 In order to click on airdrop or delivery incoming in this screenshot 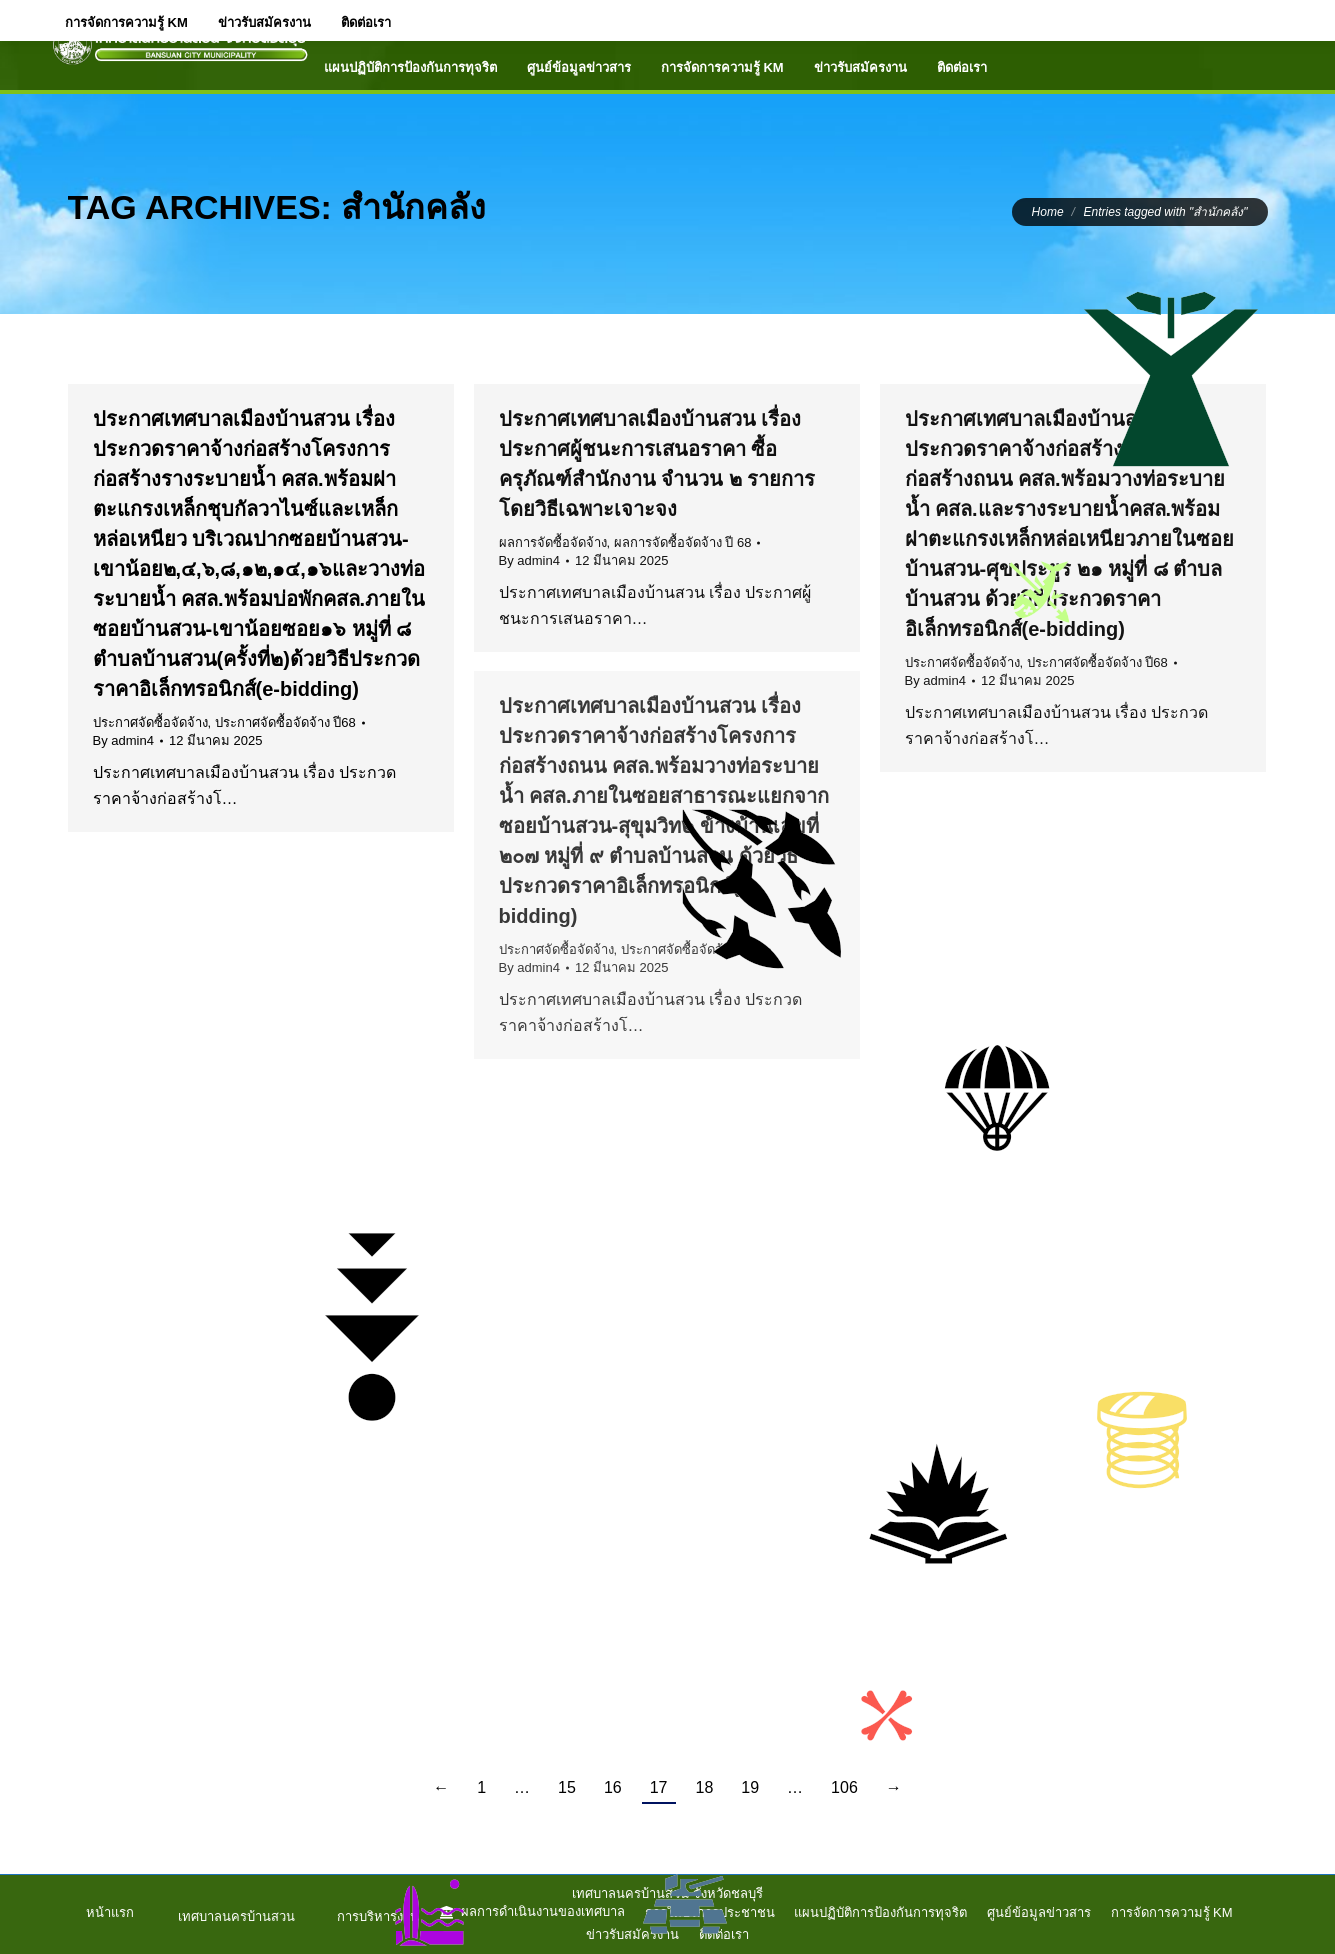, I will do `click(997, 1098)`.